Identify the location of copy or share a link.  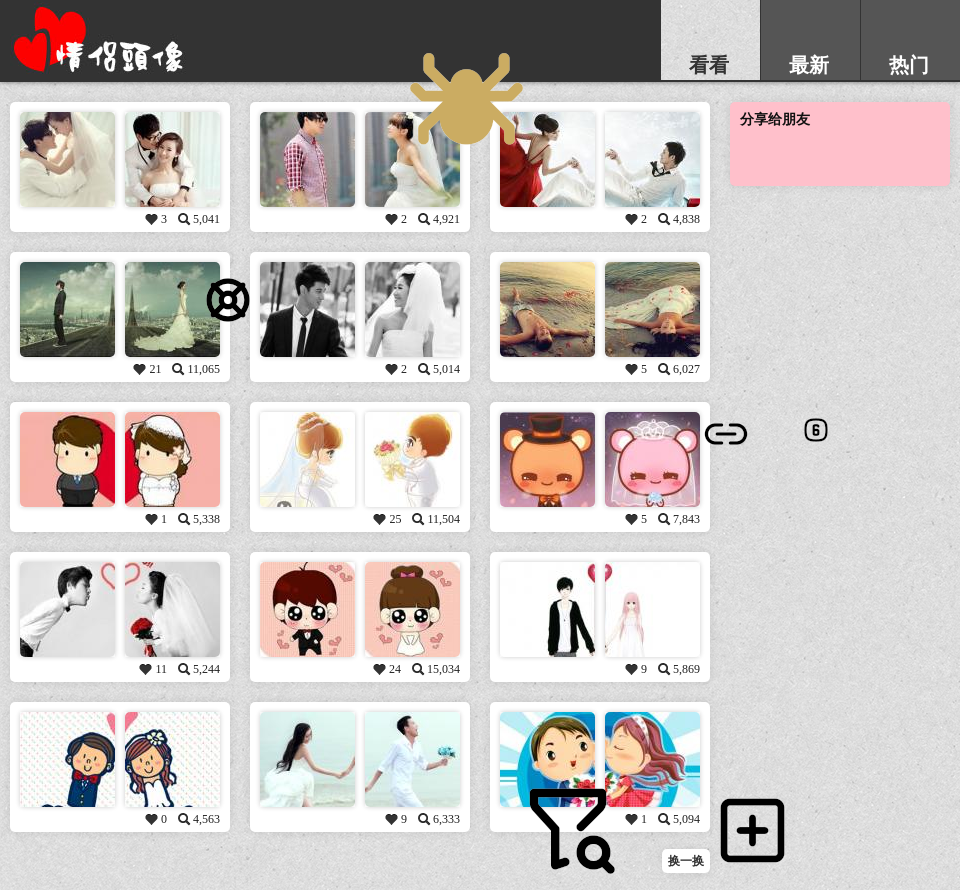
(726, 434).